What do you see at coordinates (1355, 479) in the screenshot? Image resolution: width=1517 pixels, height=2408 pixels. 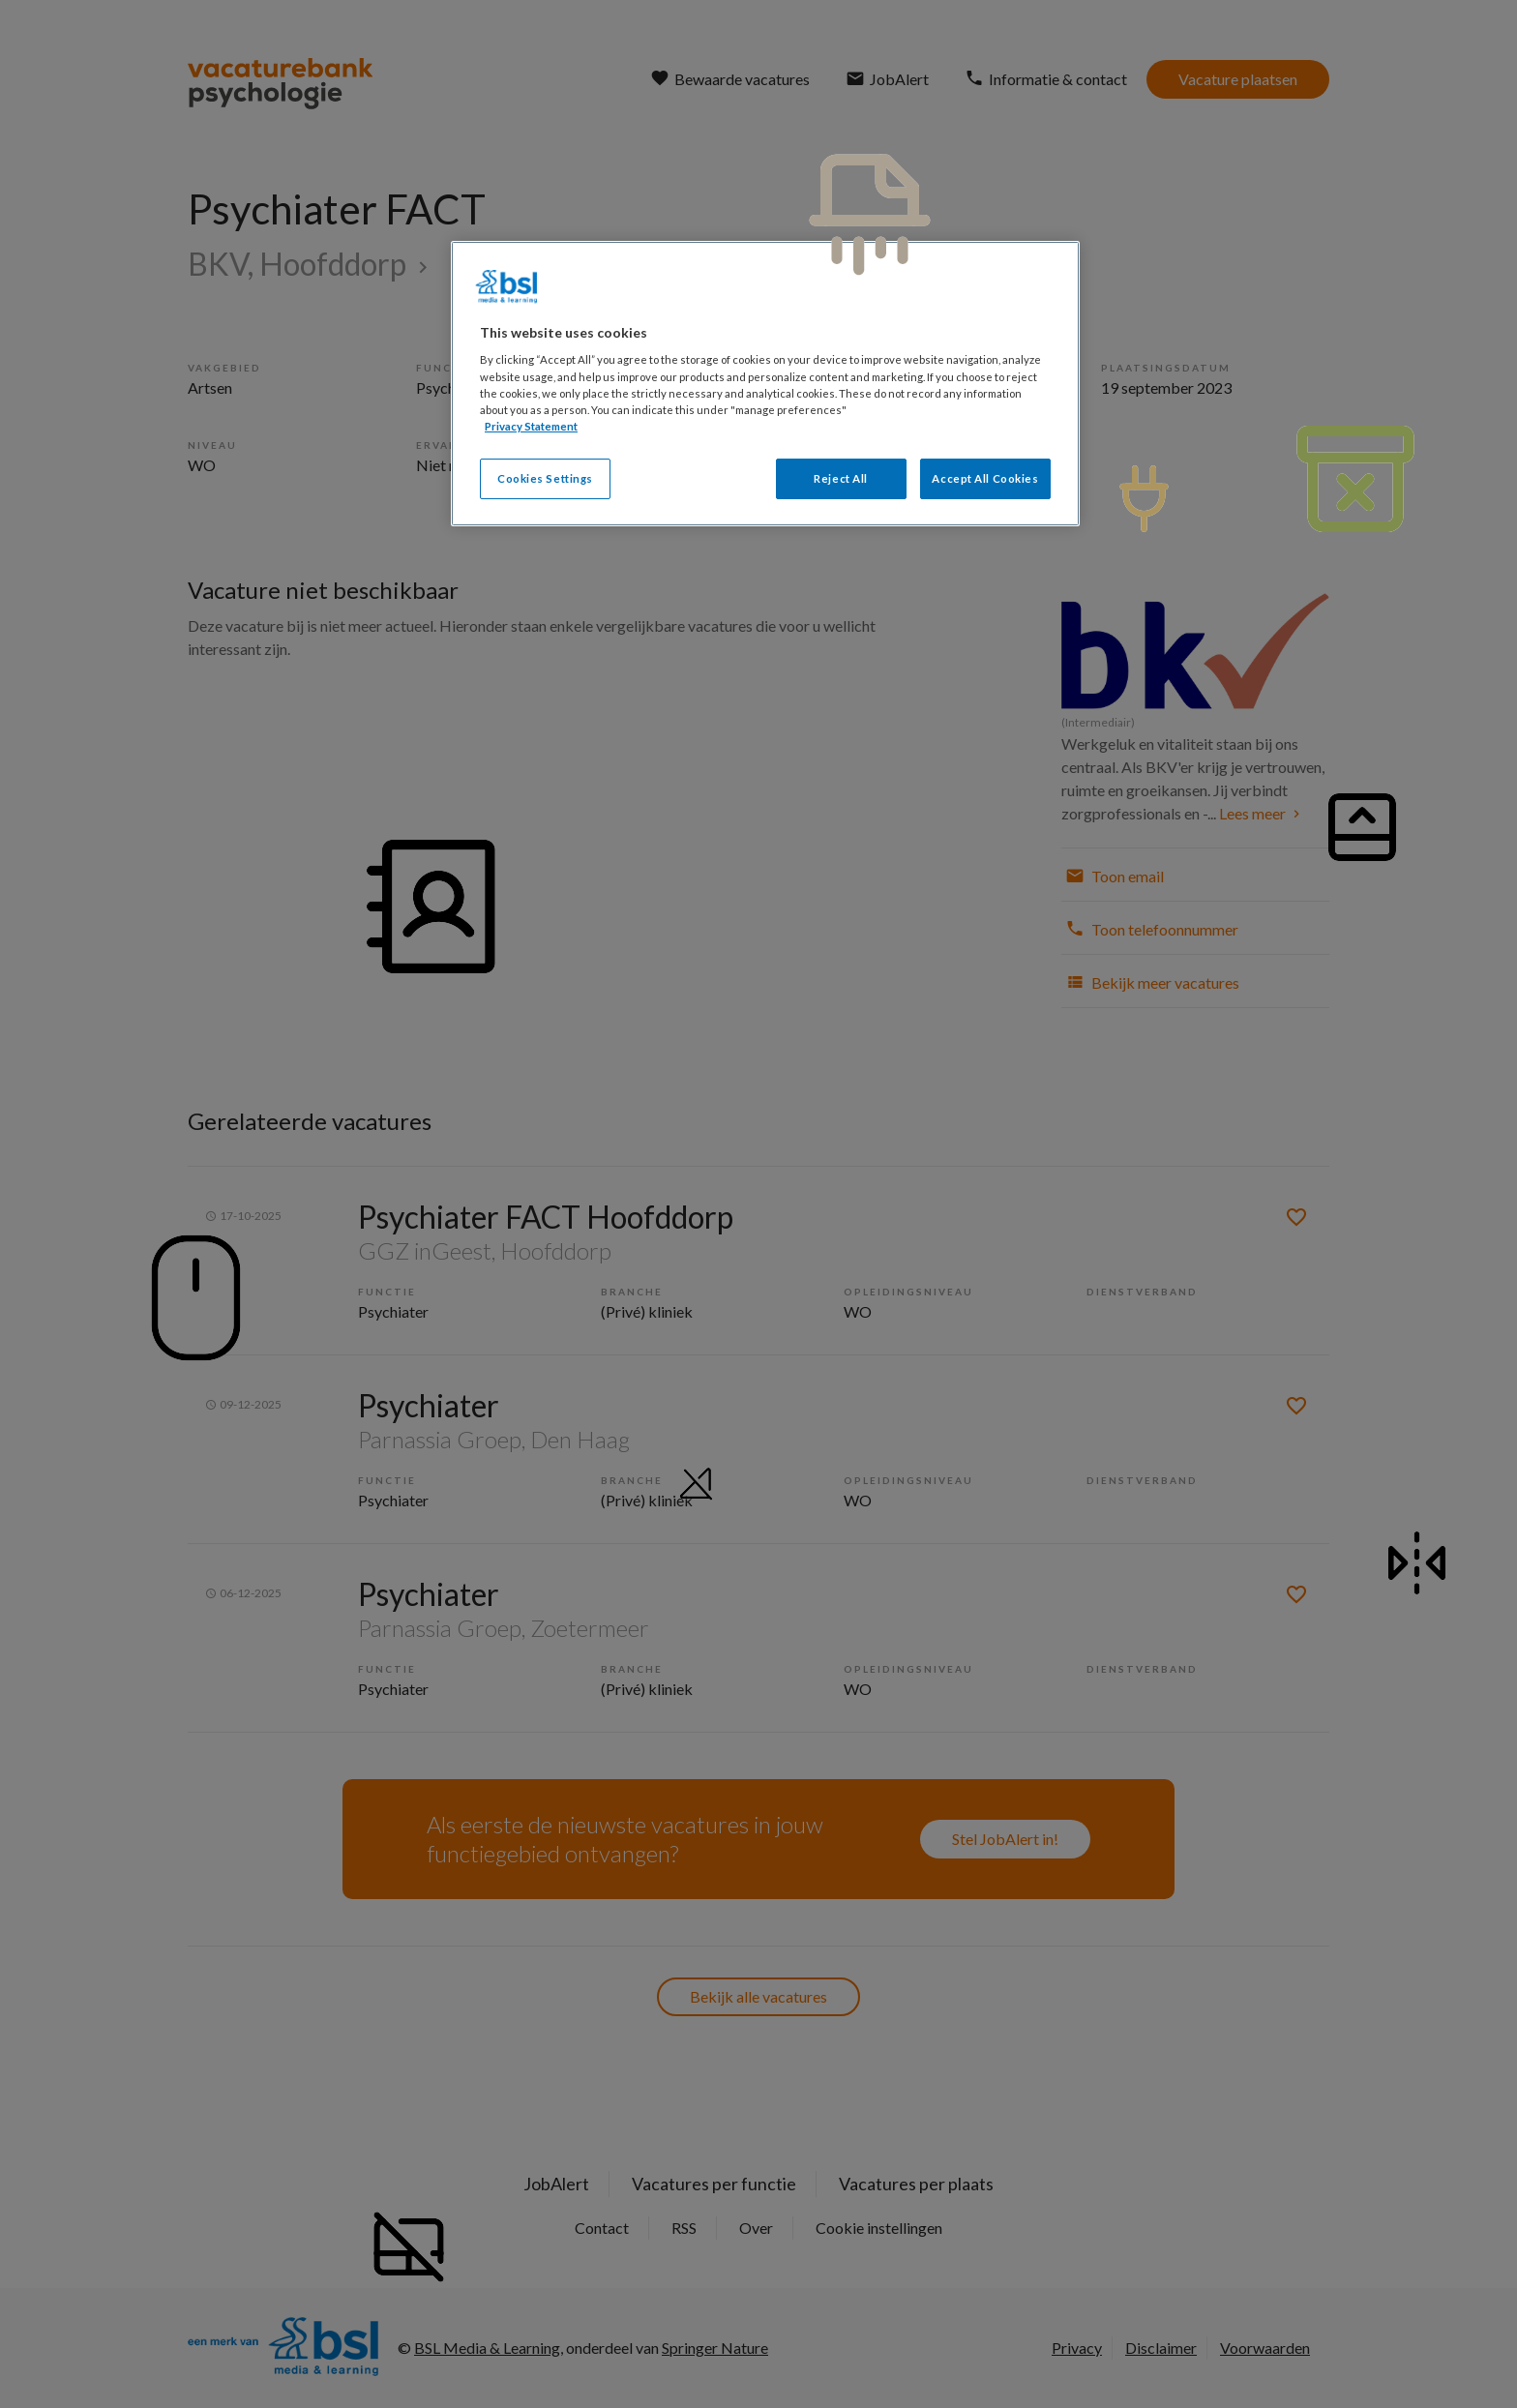 I see `remove item from archive` at bounding box center [1355, 479].